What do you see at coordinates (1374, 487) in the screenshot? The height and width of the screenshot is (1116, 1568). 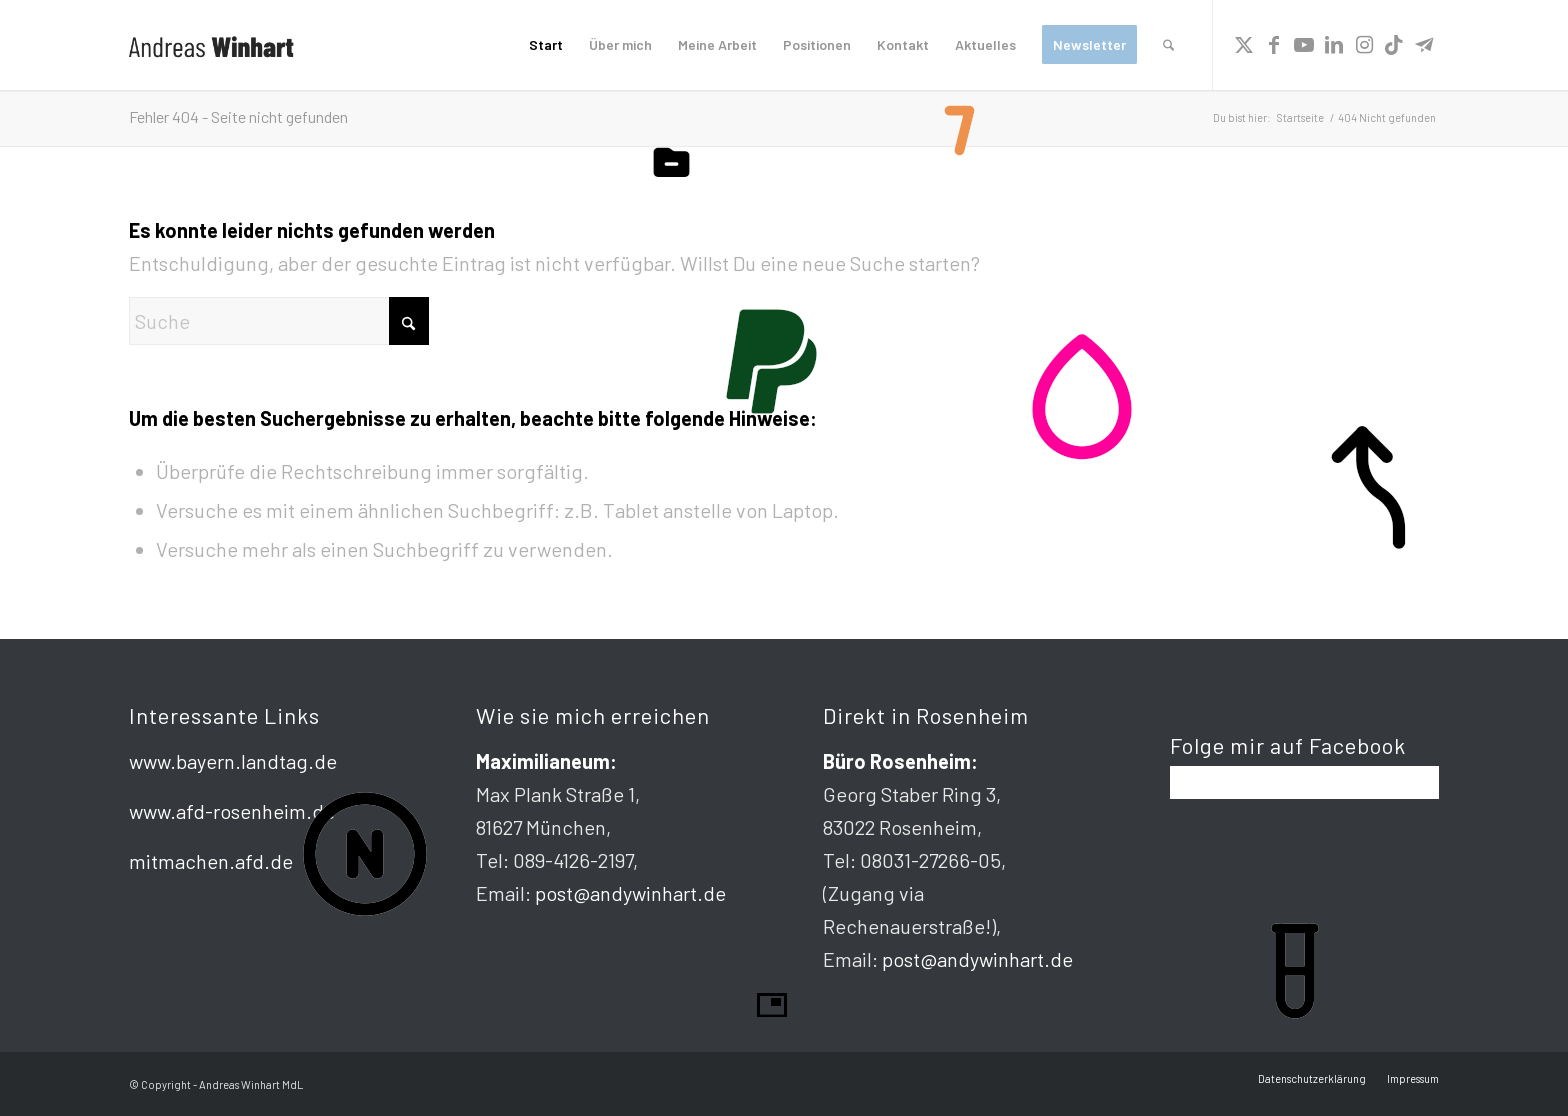 I see `go back to previous screen` at bounding box center [1374, 487].